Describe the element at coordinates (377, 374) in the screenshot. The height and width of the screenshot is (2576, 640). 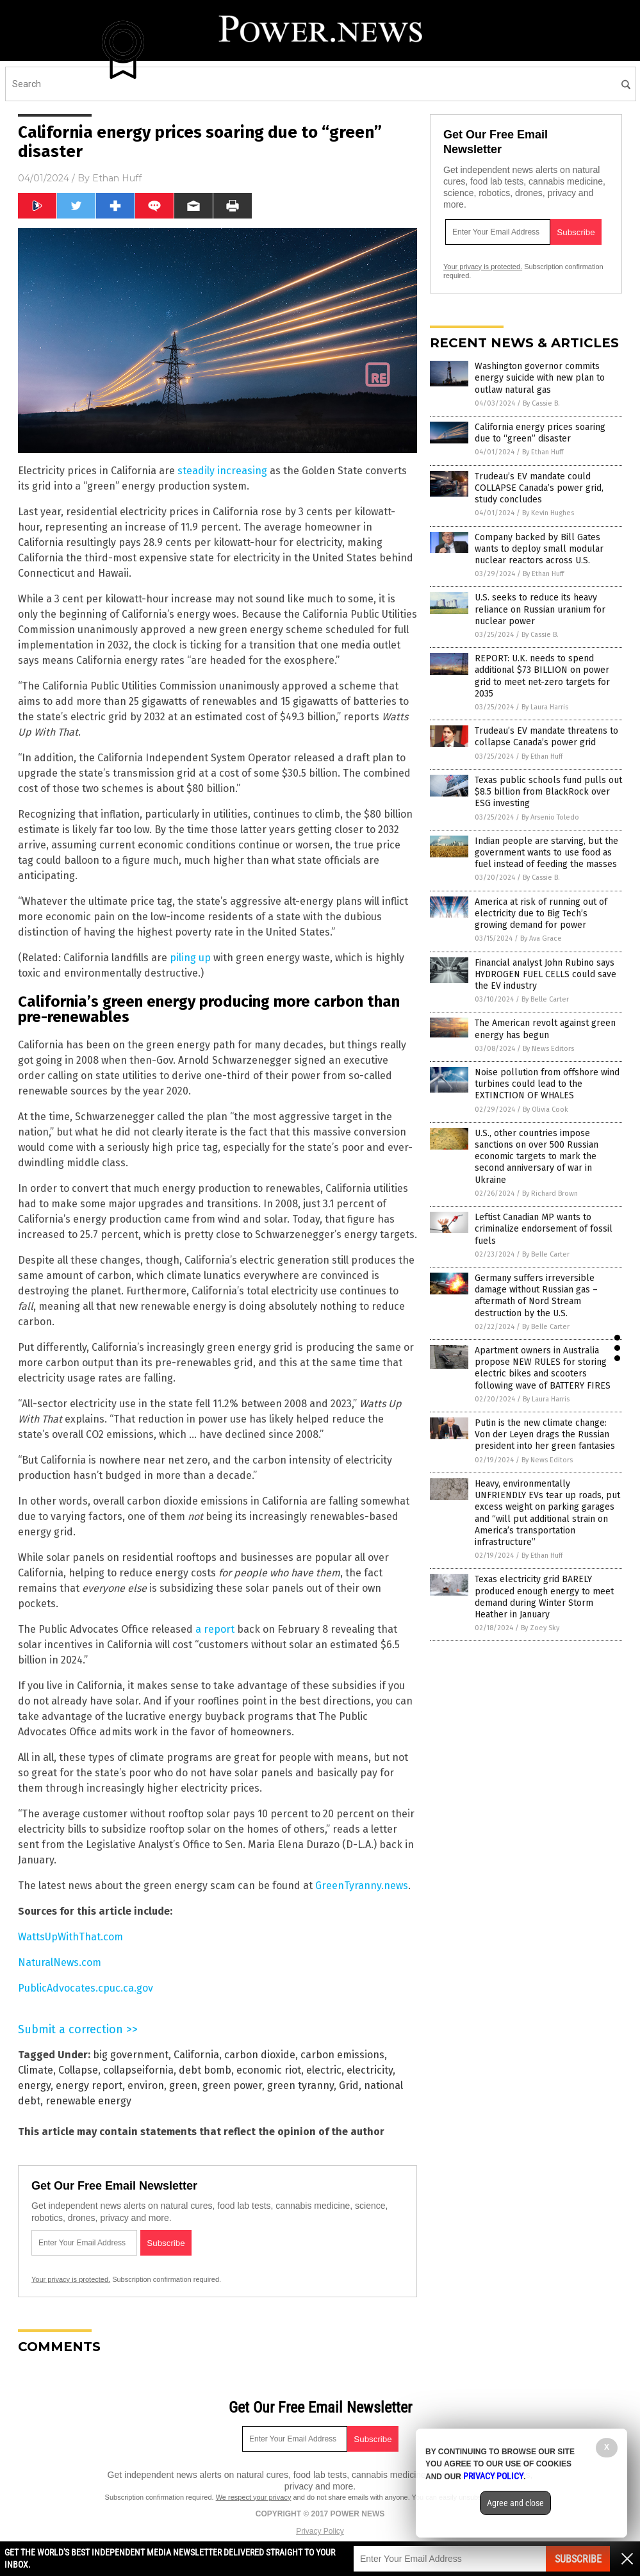
I see `ReasonML programming language logo` at that location.